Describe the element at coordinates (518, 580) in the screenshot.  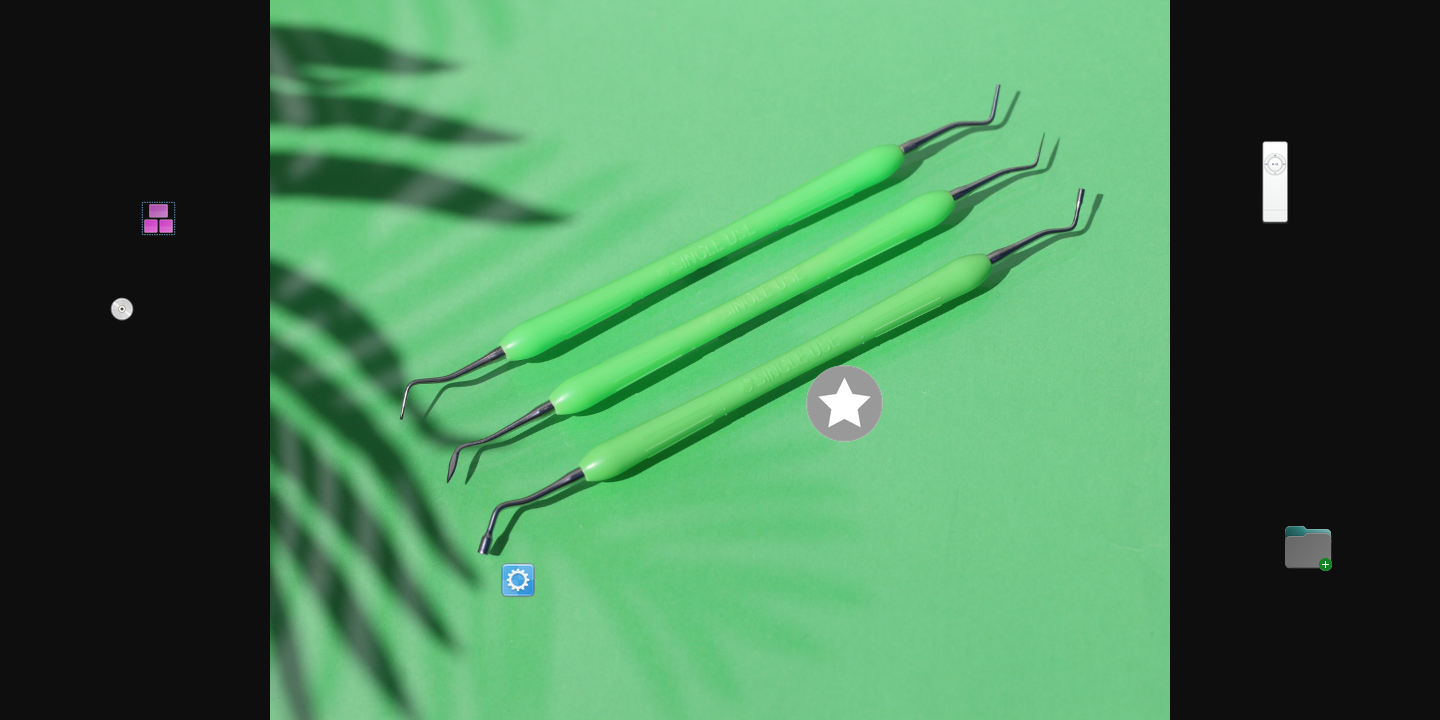
I see `windows installer package file` at that location.